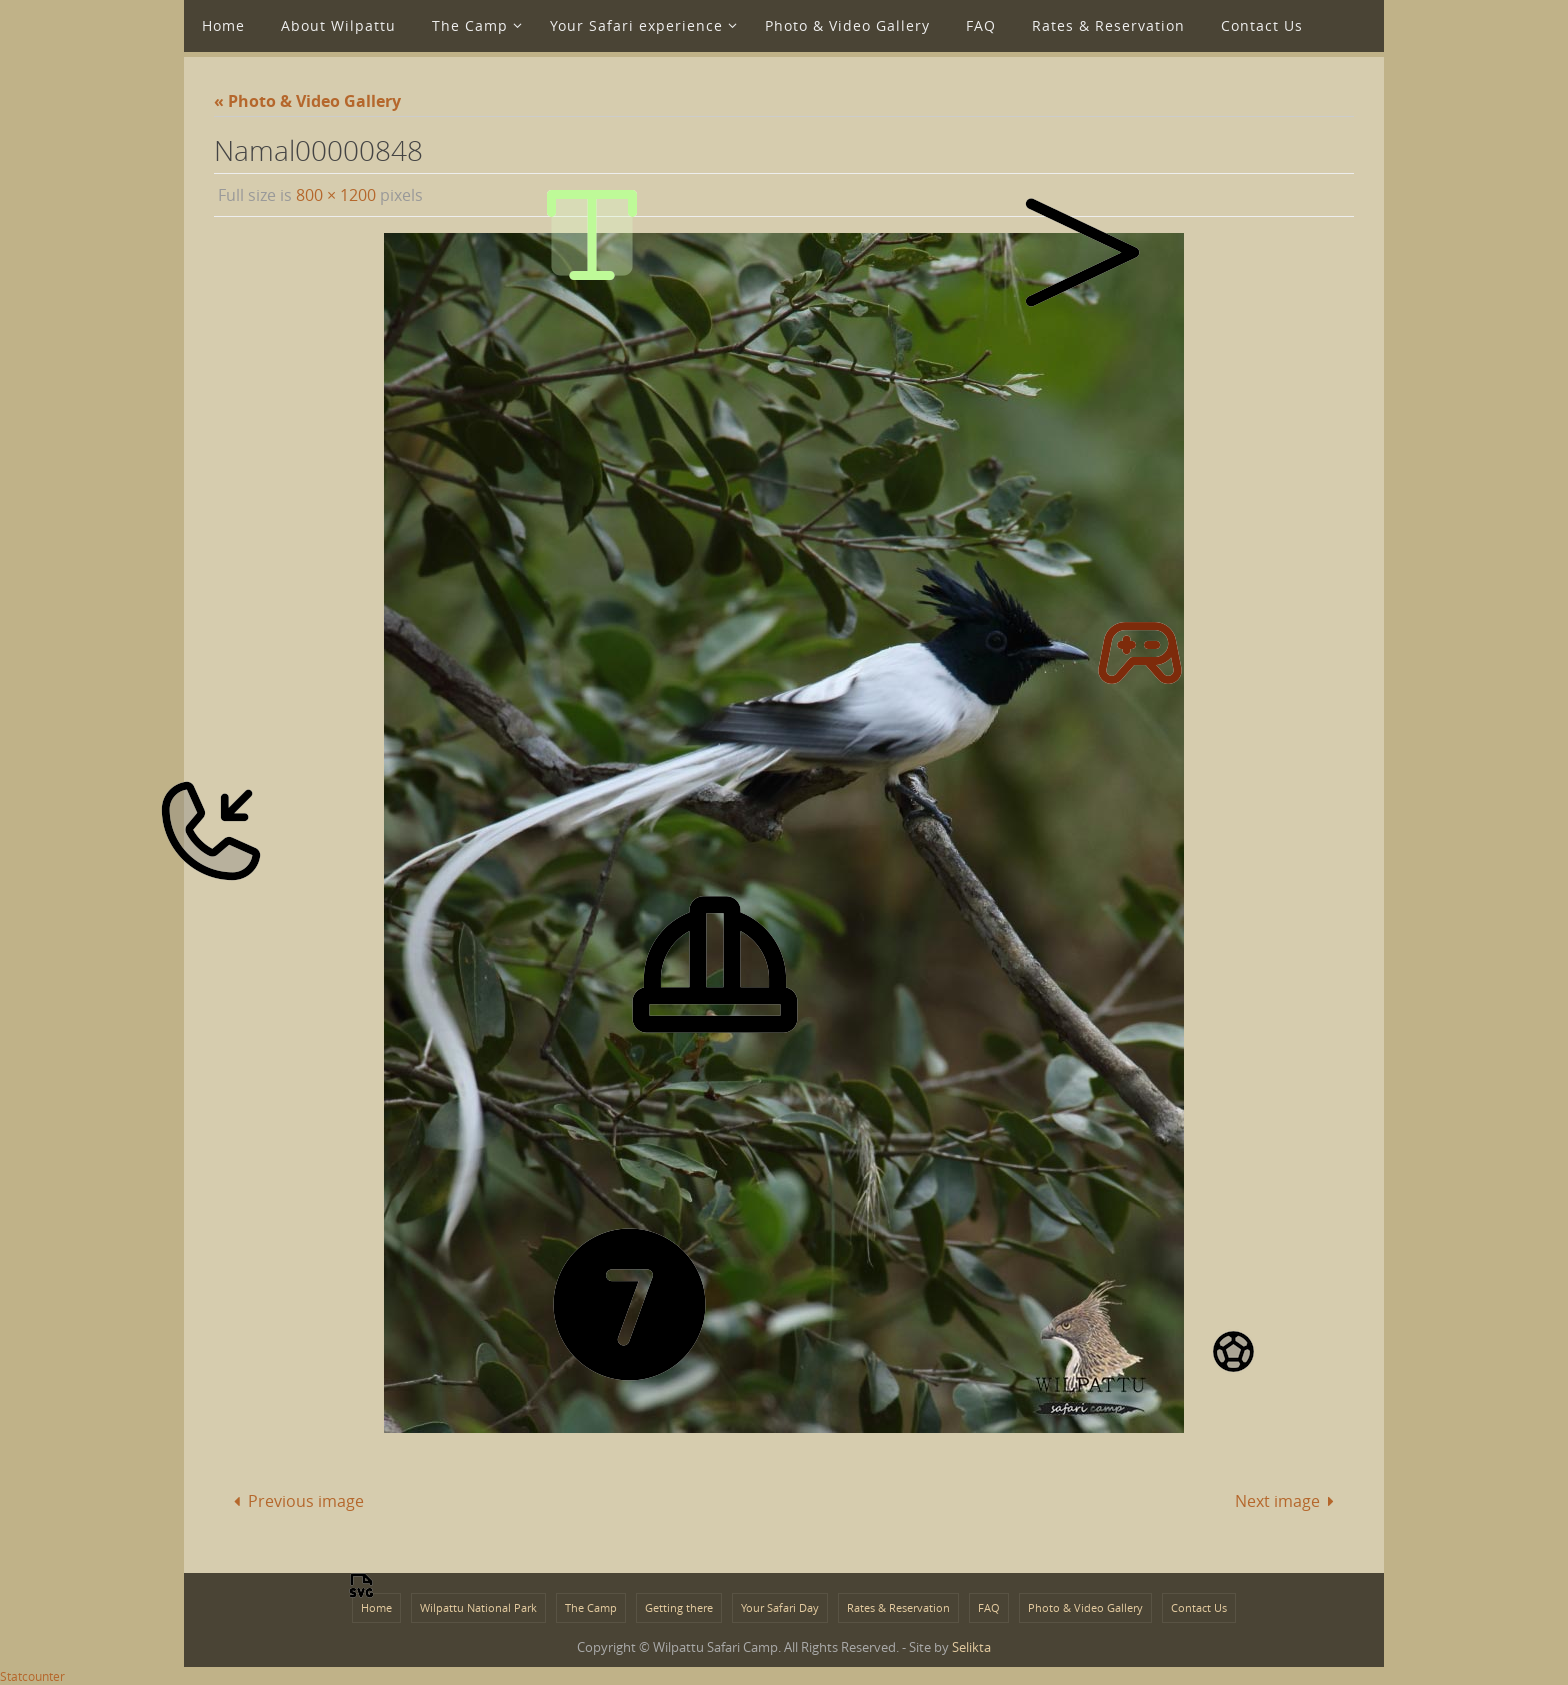 This screenshot has width=1568, height=1685. What do you see at coordinates (1074, 252) in the screenshot?
I see `navigate to the next item or page` at bounding box center [1074, 252].